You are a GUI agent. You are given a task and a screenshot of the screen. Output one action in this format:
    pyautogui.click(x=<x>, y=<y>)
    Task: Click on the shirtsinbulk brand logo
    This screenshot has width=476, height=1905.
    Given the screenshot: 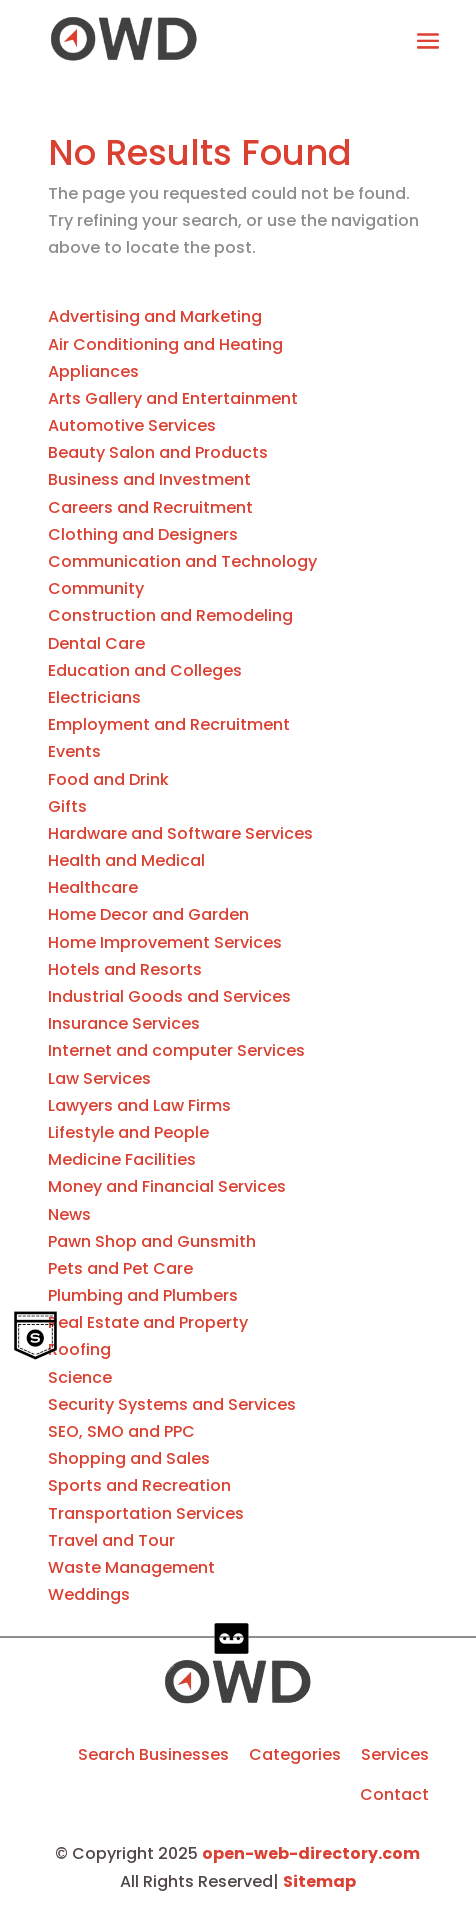 What is the action you would take?
    pyautogui.click(x=35, y=1335)
    